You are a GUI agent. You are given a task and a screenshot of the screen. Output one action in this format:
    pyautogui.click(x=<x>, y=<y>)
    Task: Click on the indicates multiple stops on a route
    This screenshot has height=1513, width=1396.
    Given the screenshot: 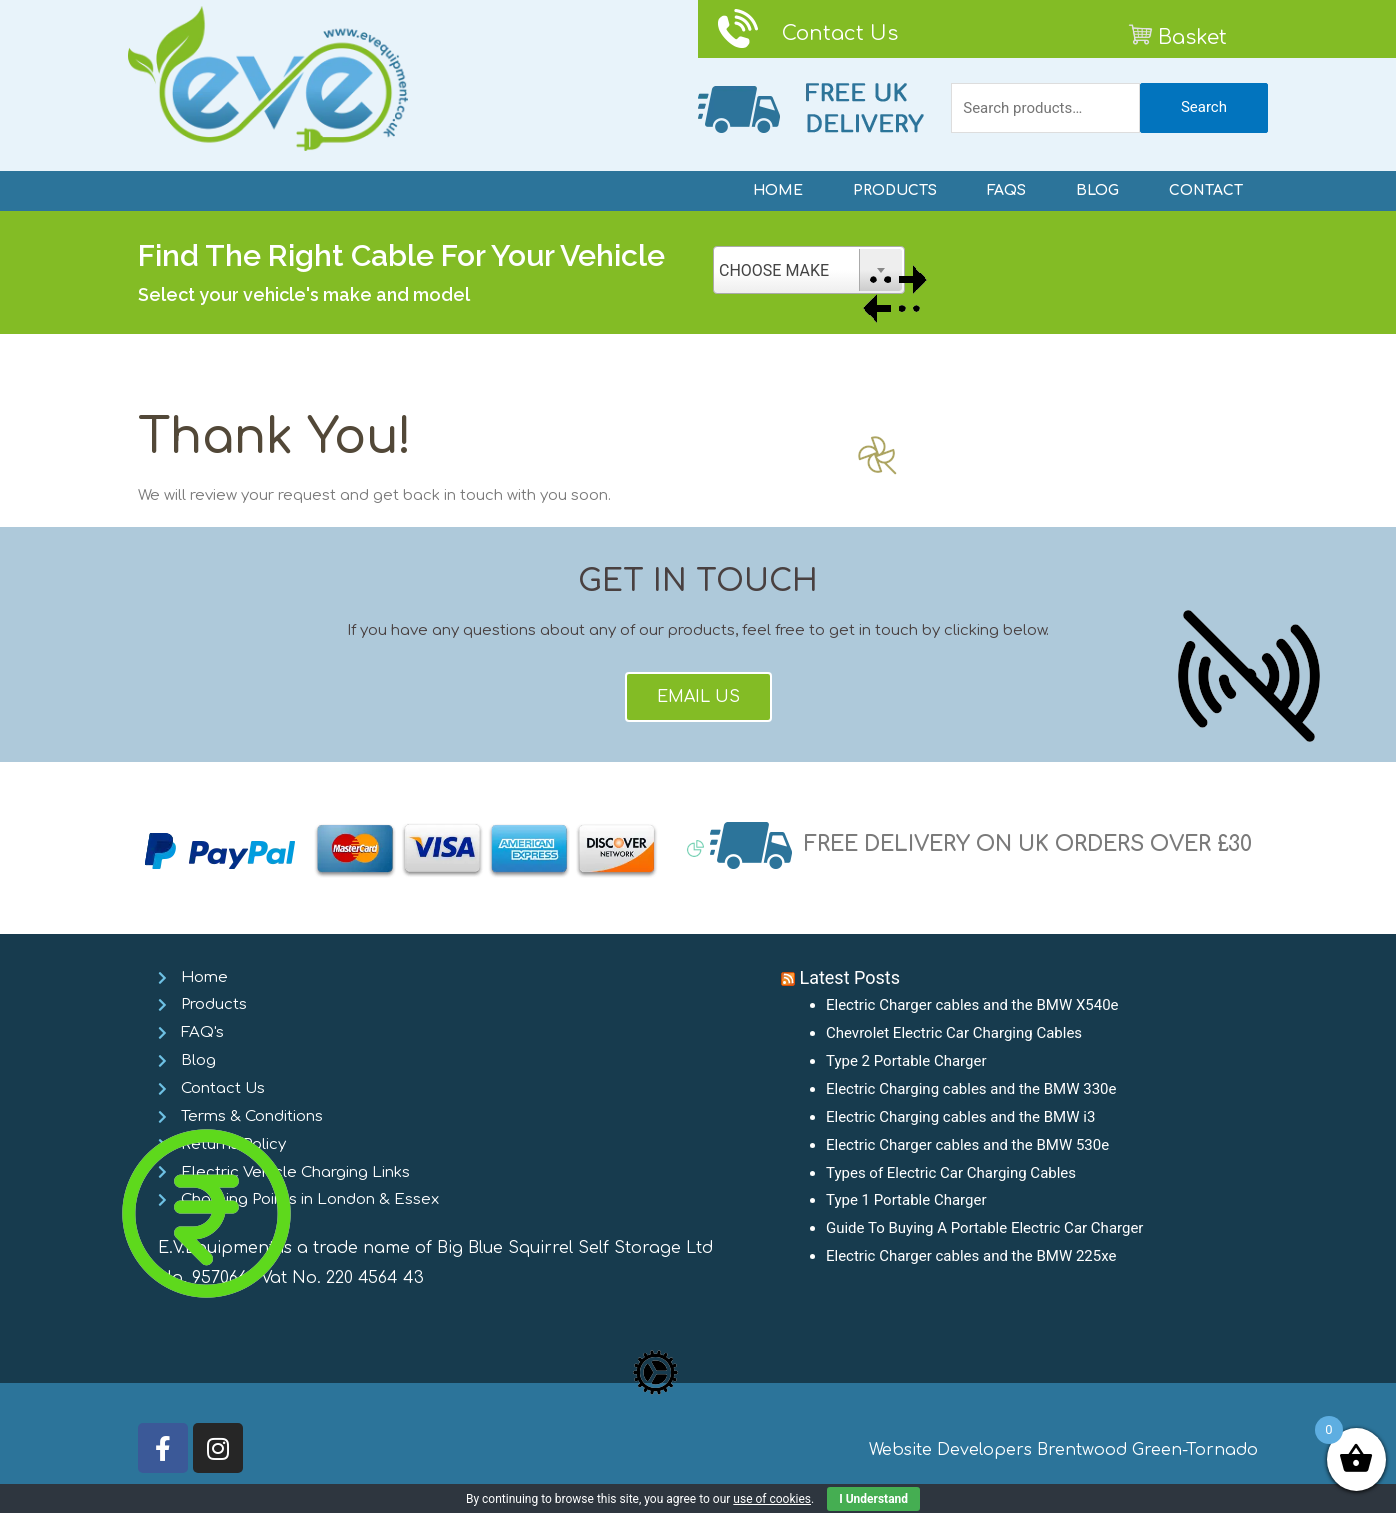 What is the action you would take?
    pyautogui.click(x=895, y=294)
    